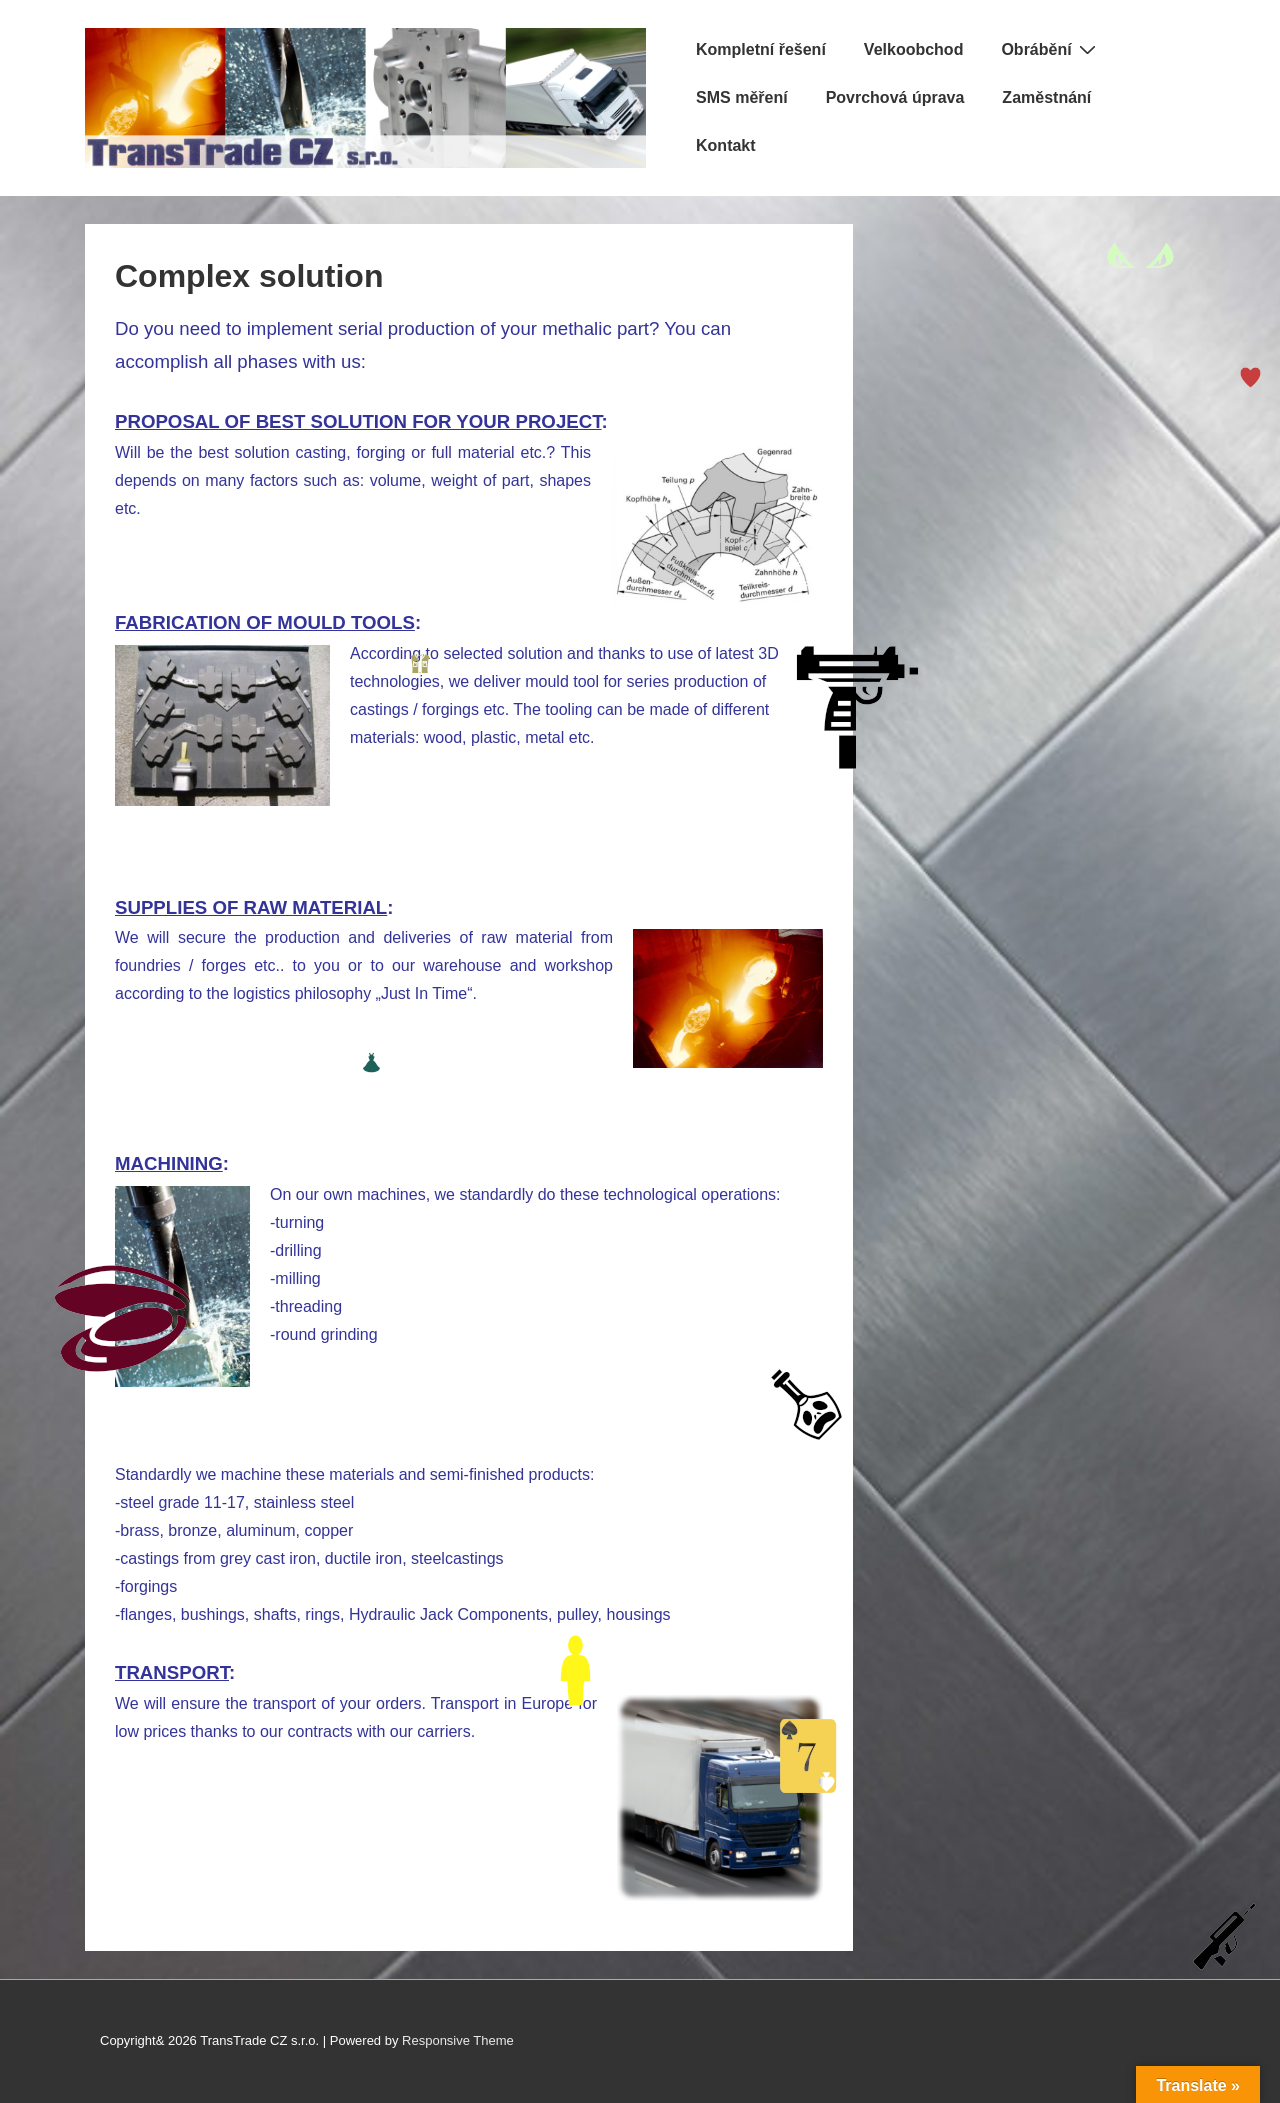 The image size is (1280, 2103). Describe the element at coordinates (806, 1404) in the screenshot. I see `use a madness potion on your character` at that location.